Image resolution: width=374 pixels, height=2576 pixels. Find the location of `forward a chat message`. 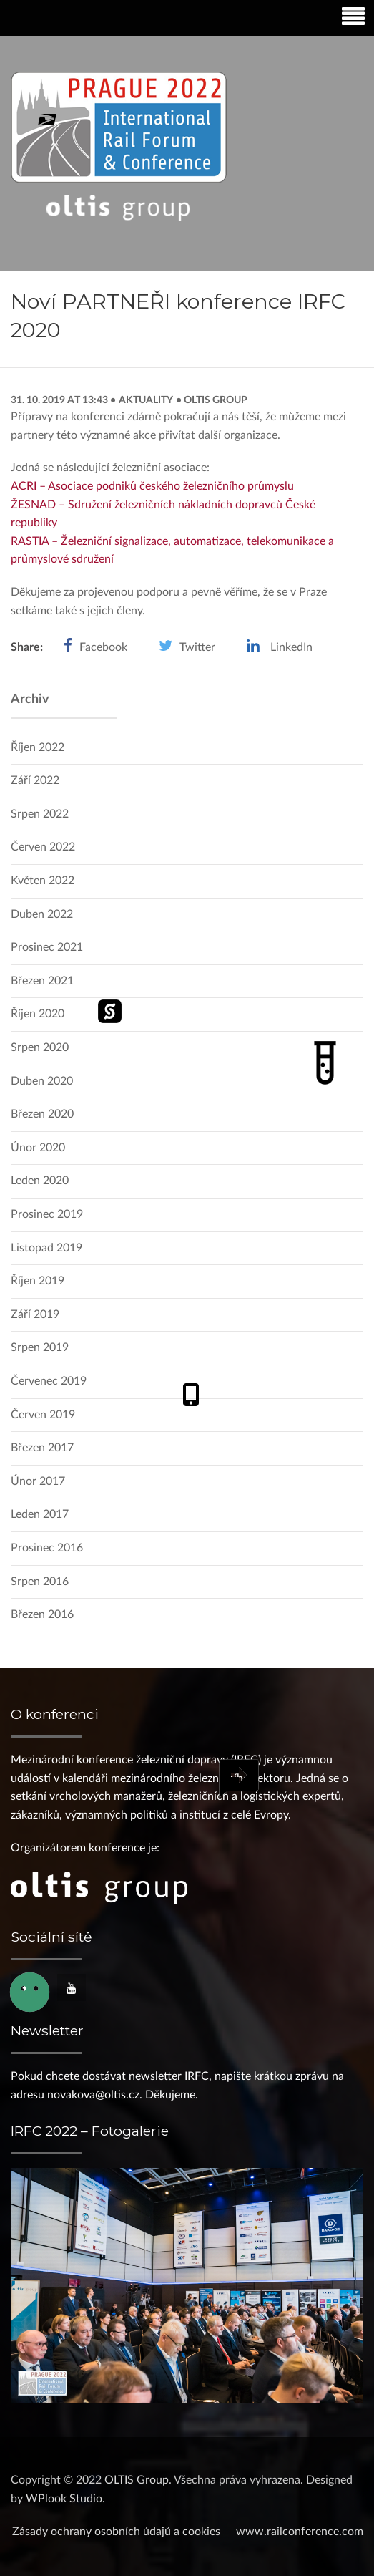

forward a chat message is located at coordinates (239, 1777).